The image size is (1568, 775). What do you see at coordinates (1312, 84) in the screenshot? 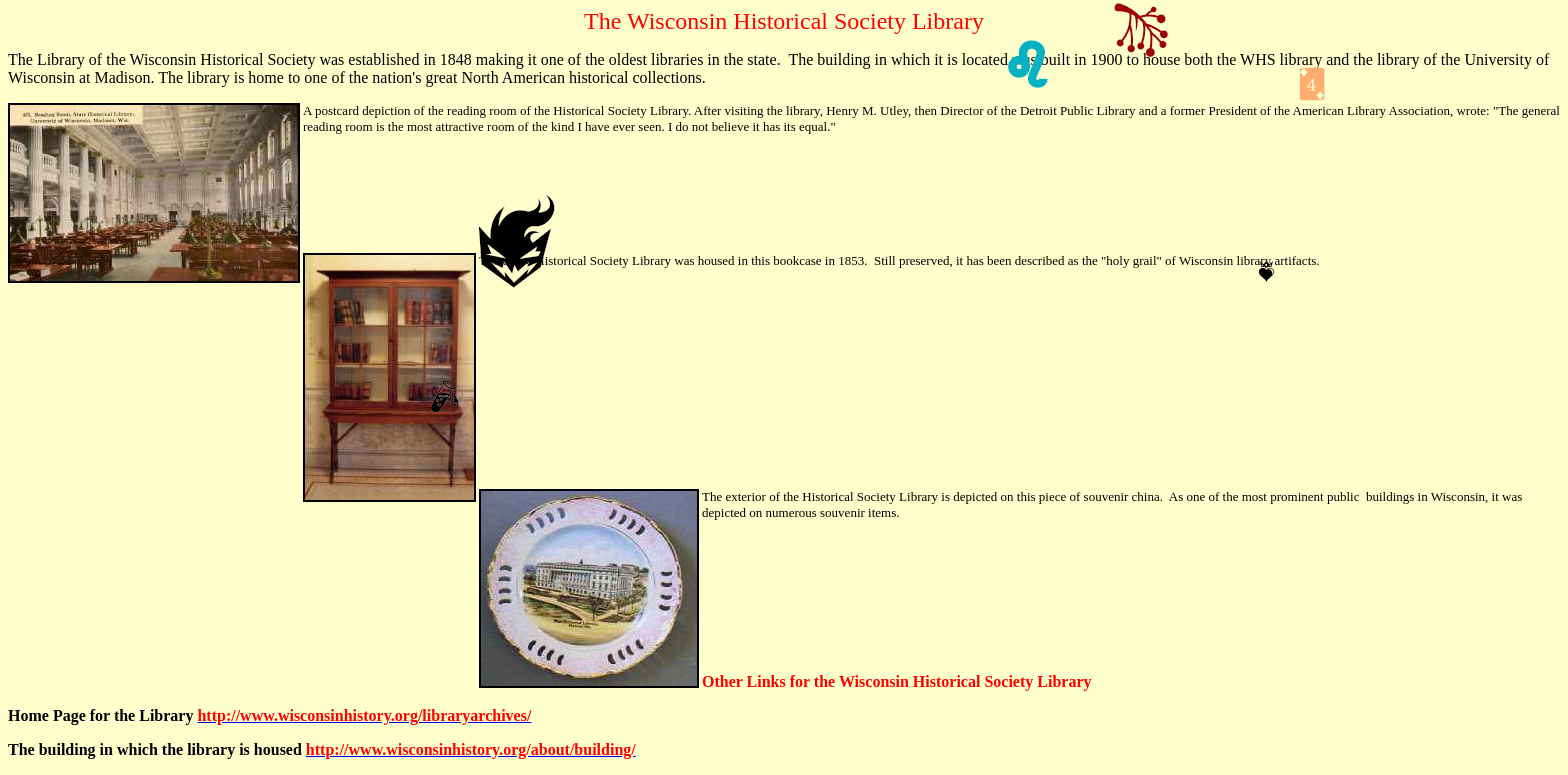
I see `four of diamonds playing card` at bounding box center [1312, 84].